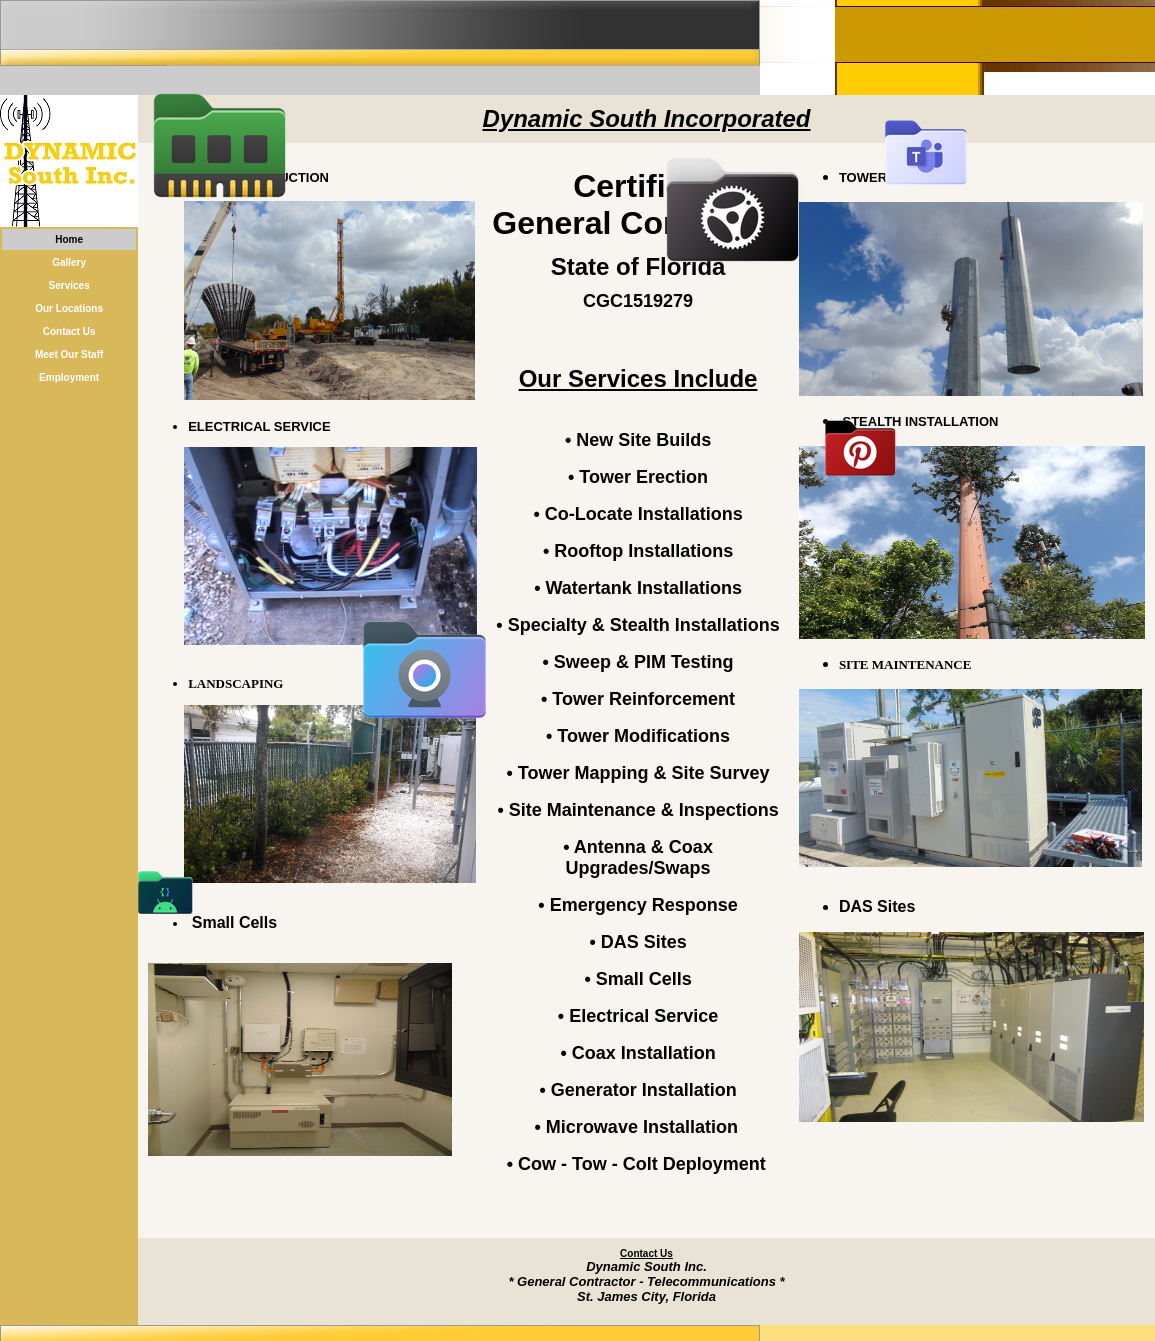 The height and width of the screenshot is (1341, 1155). What do you see at coordinates (165, 894) in the screenshot?
I see `open android developer project files` at bounding box center [165, 894].